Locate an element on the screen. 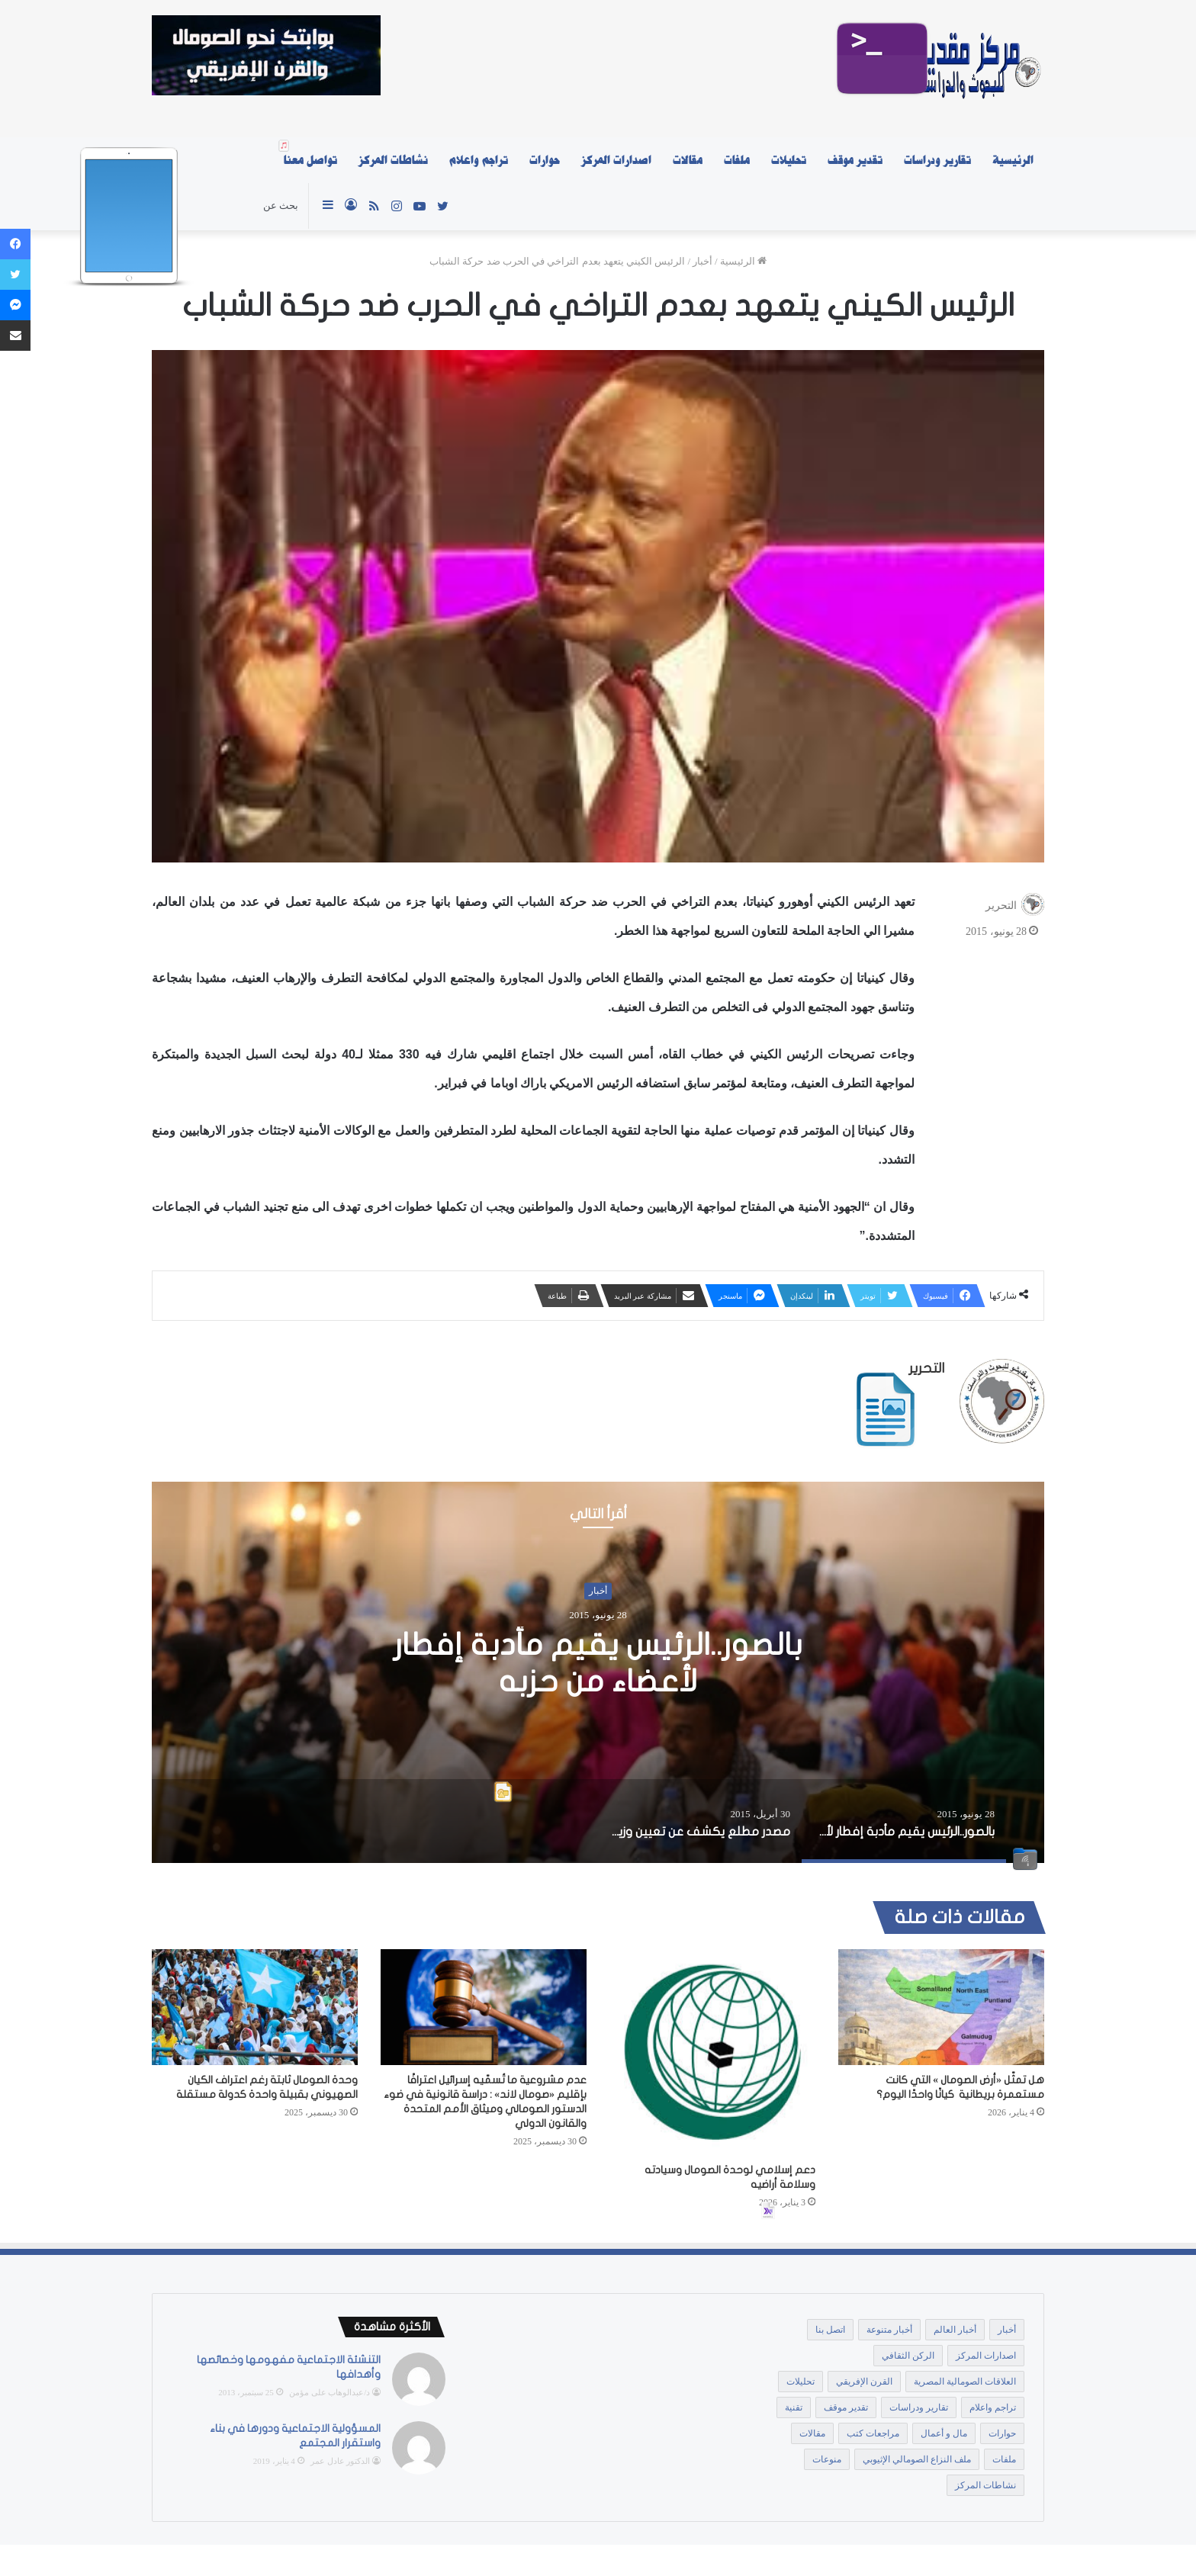 This screenshot has height=2576, width=1196. manage connected iPad device is located at coordinates (129, 215).